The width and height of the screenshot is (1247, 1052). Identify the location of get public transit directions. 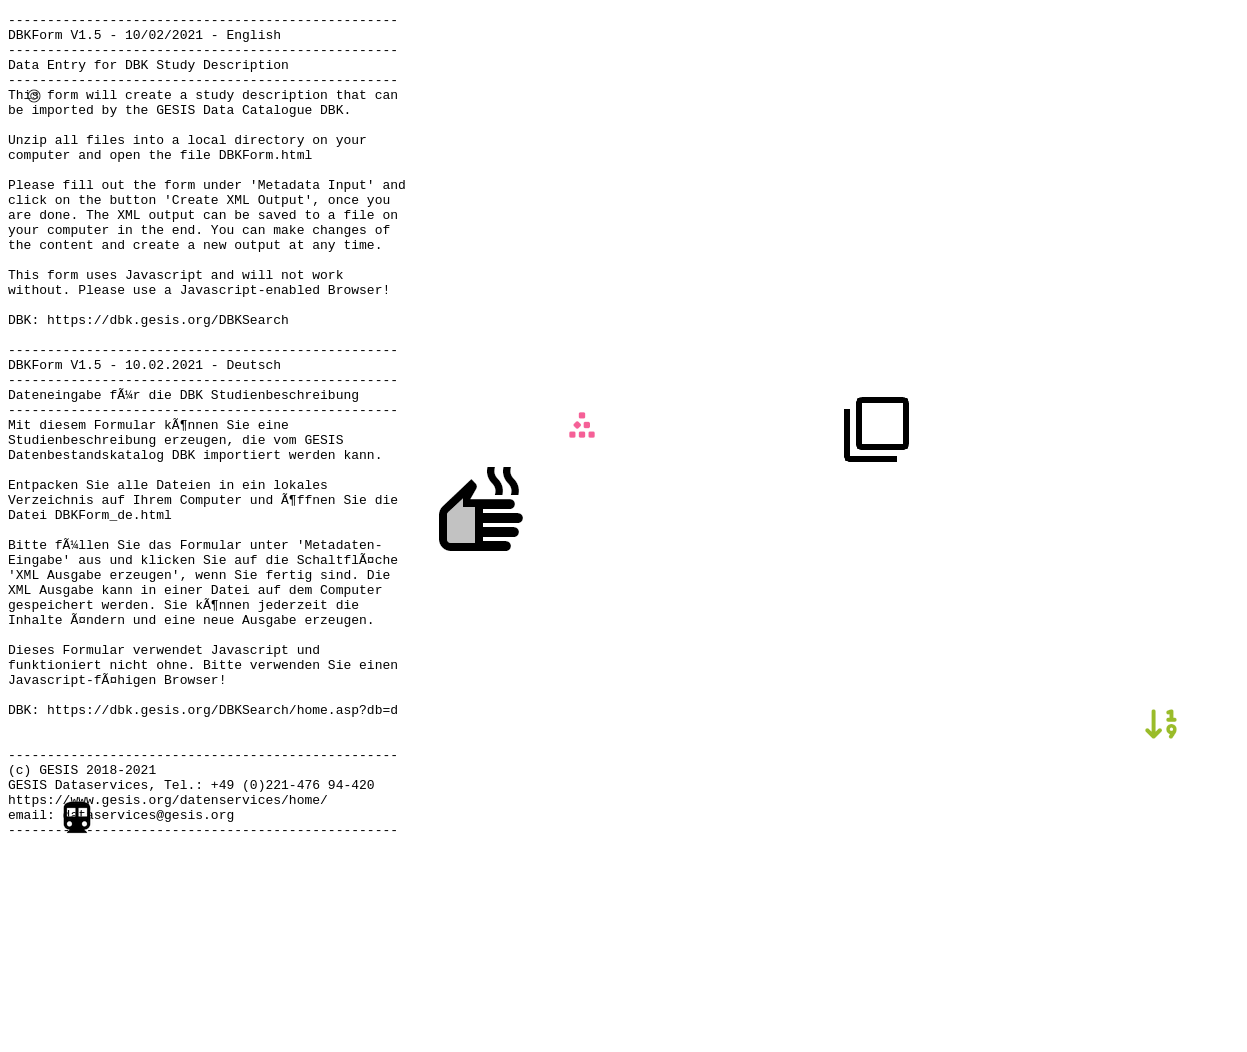
(77, 818).